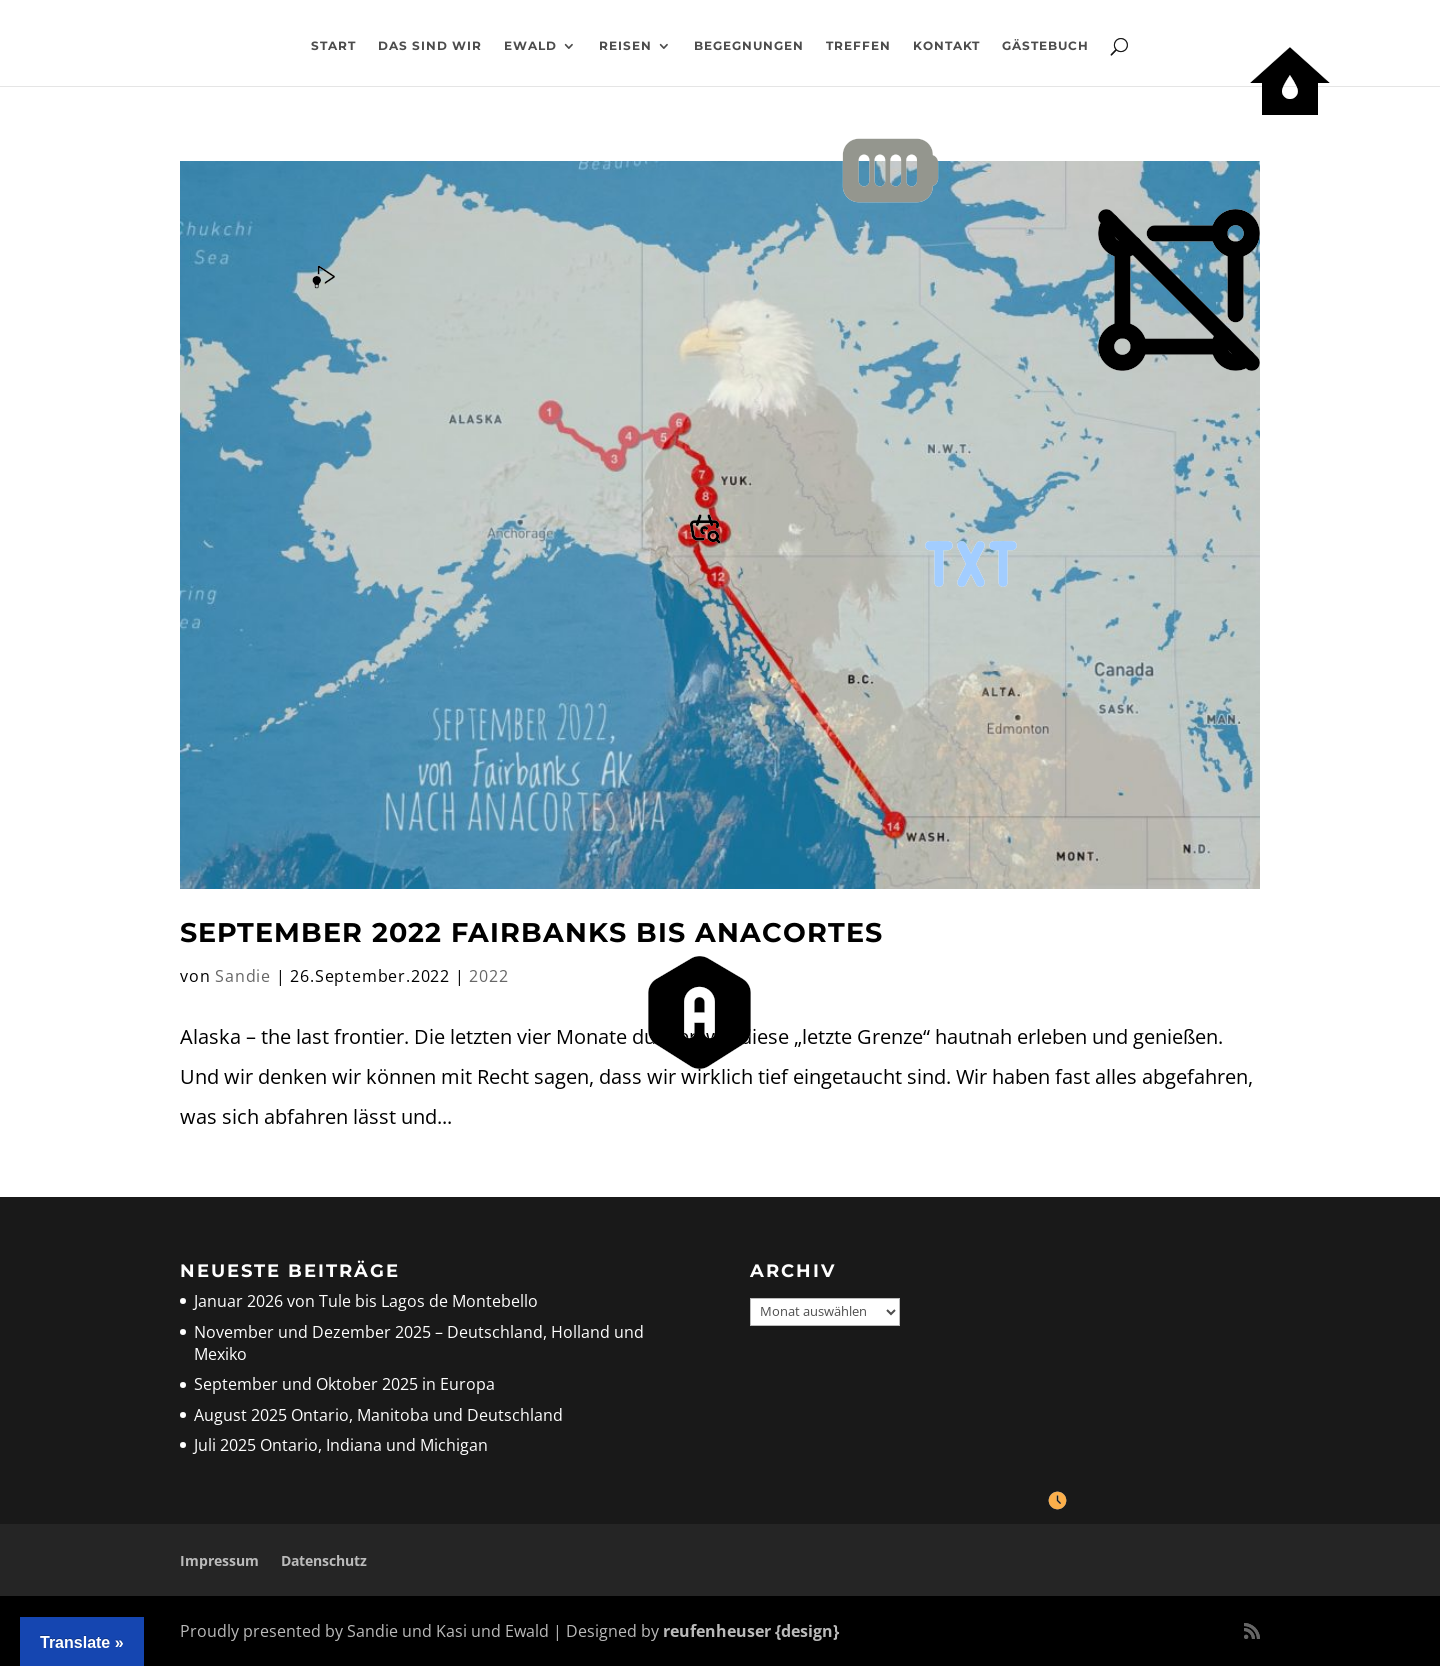 The height and width of the screenshot is (1666, 1440). Describe the element at coordinates (1290, 83) in the screenshot. I see `report water damage to a property` at that location.